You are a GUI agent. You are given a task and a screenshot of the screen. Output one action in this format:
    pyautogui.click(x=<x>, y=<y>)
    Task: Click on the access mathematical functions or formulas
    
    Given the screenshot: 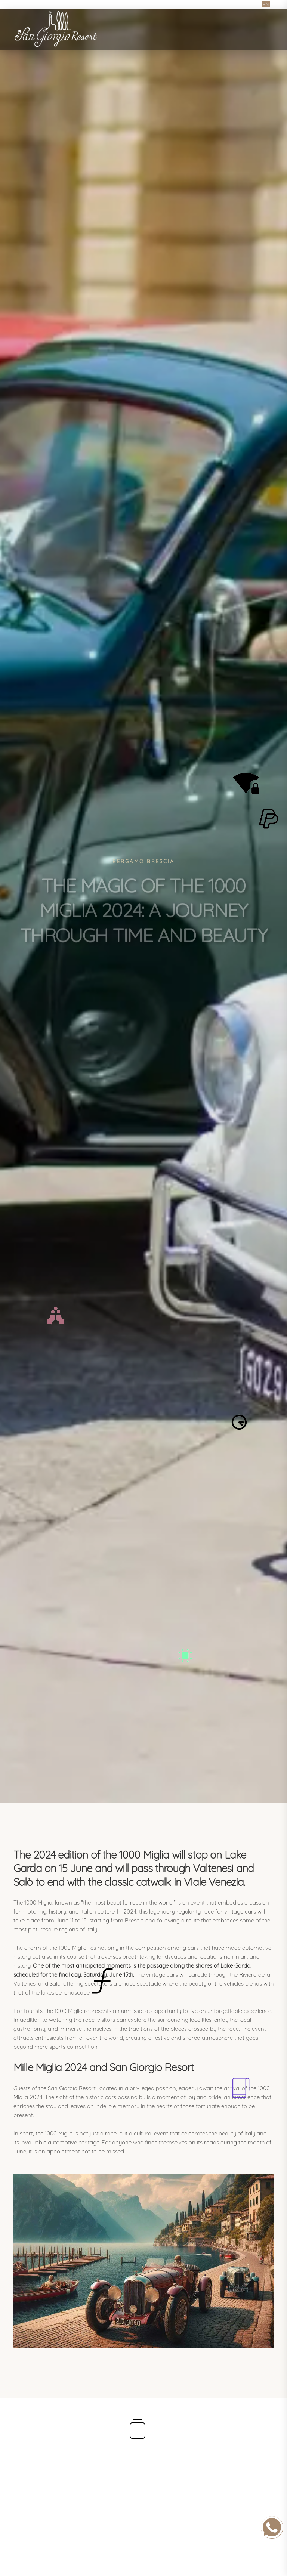 What is the action you would take?
    pyautogui.click(x=102, y=1981)
    